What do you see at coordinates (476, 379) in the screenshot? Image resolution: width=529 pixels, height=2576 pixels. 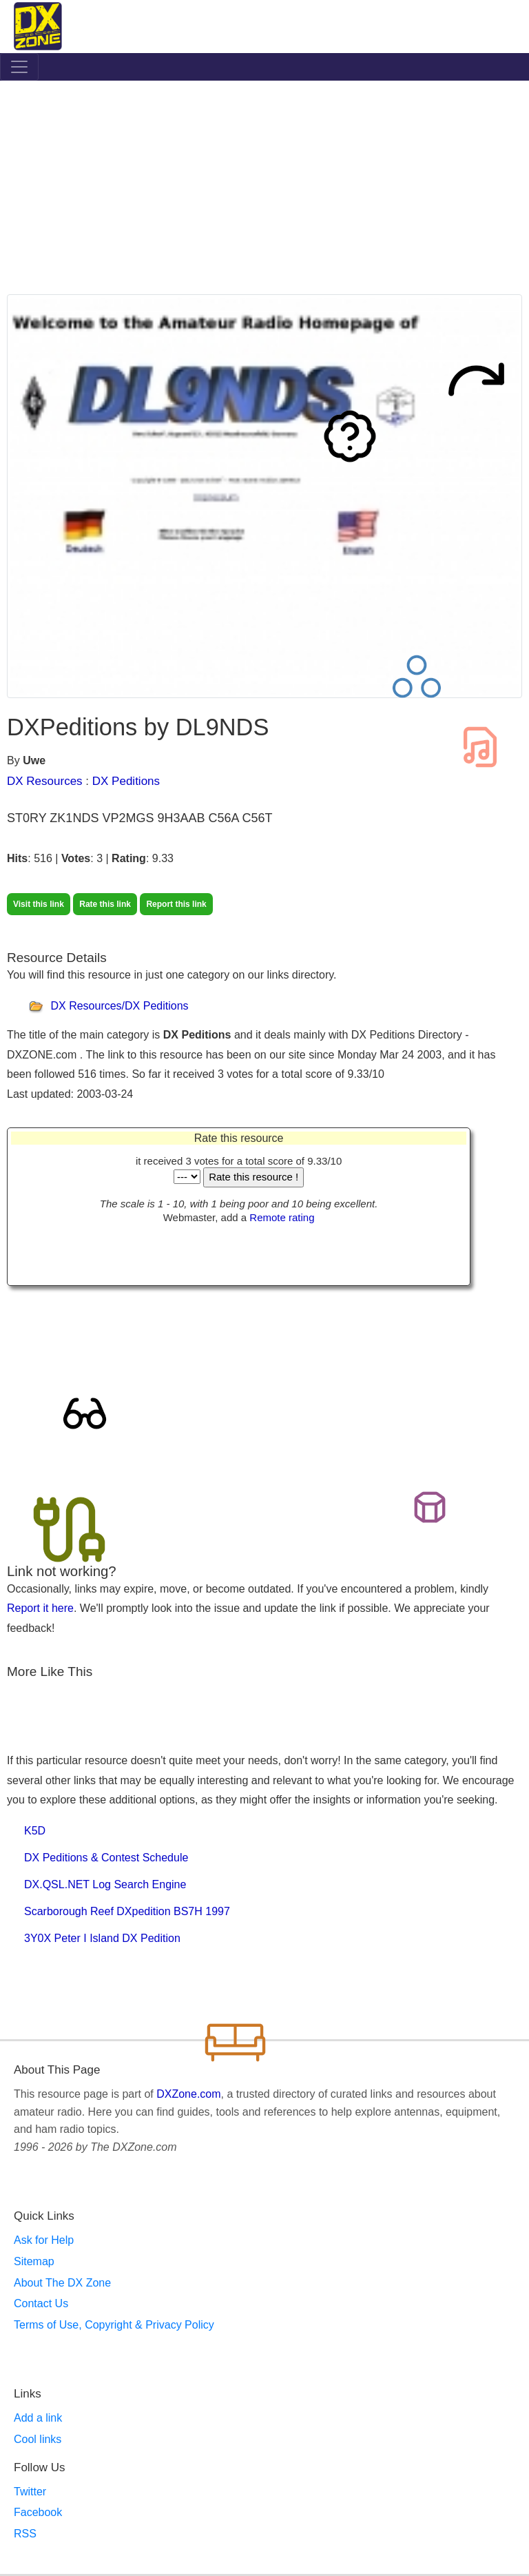 I see `redo the last undone action` at bounding box center [476, 379].